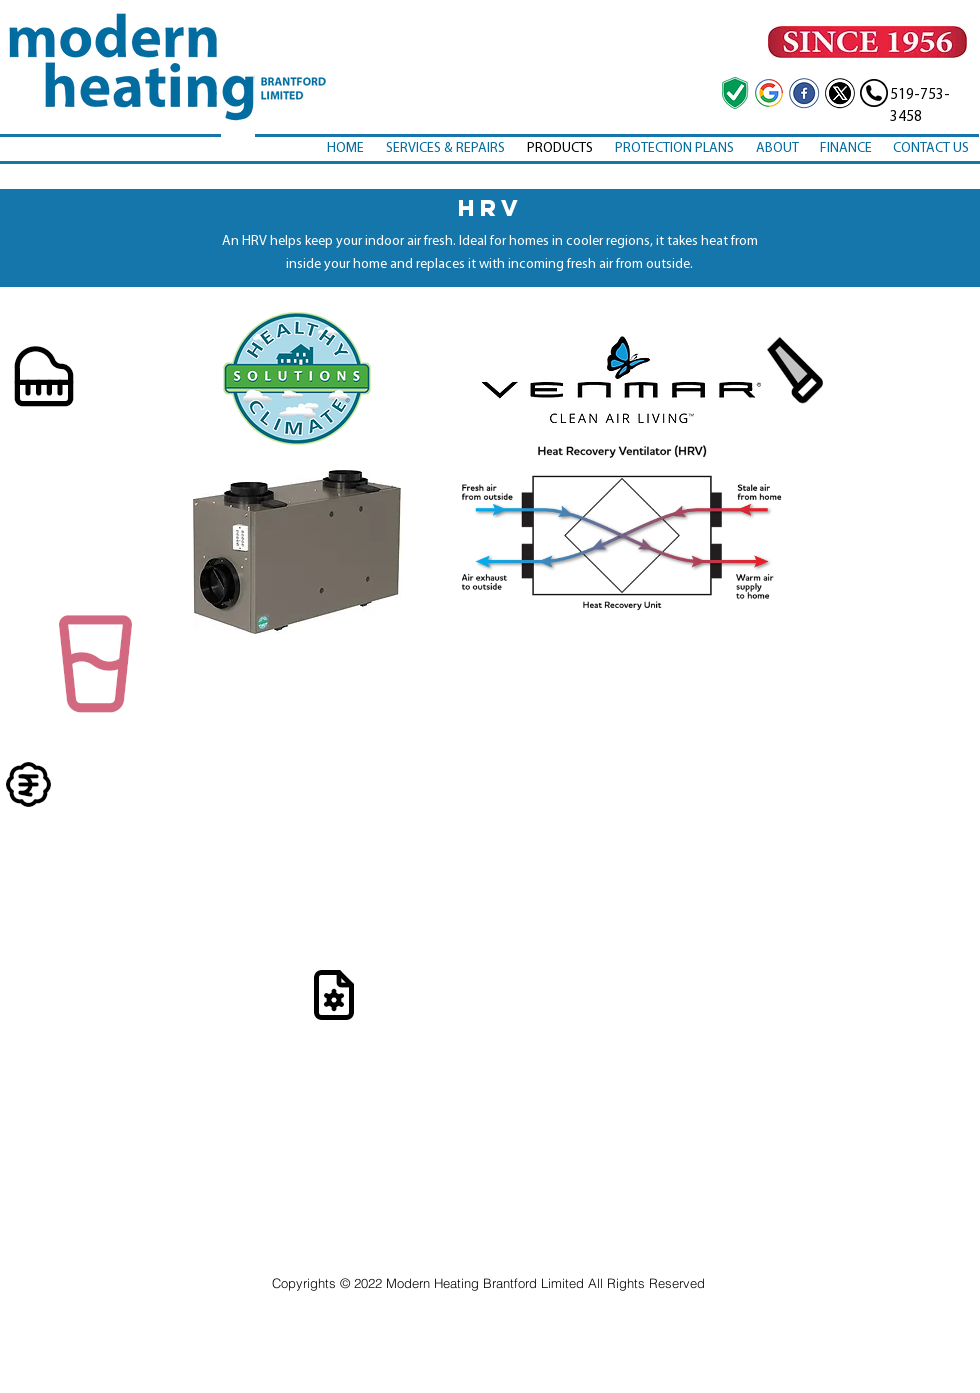 This screenshot has width=980, height=1393. I want to click on view Indian rupee pricing or payment, so click(28, 784).